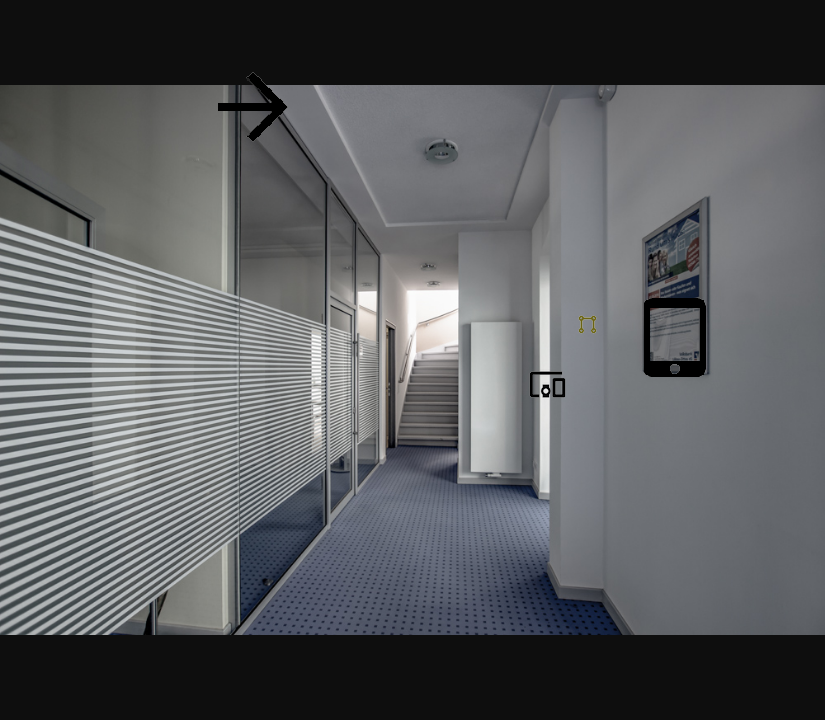  I want to click on connect nodes or create a path between points, so click(587, 324).